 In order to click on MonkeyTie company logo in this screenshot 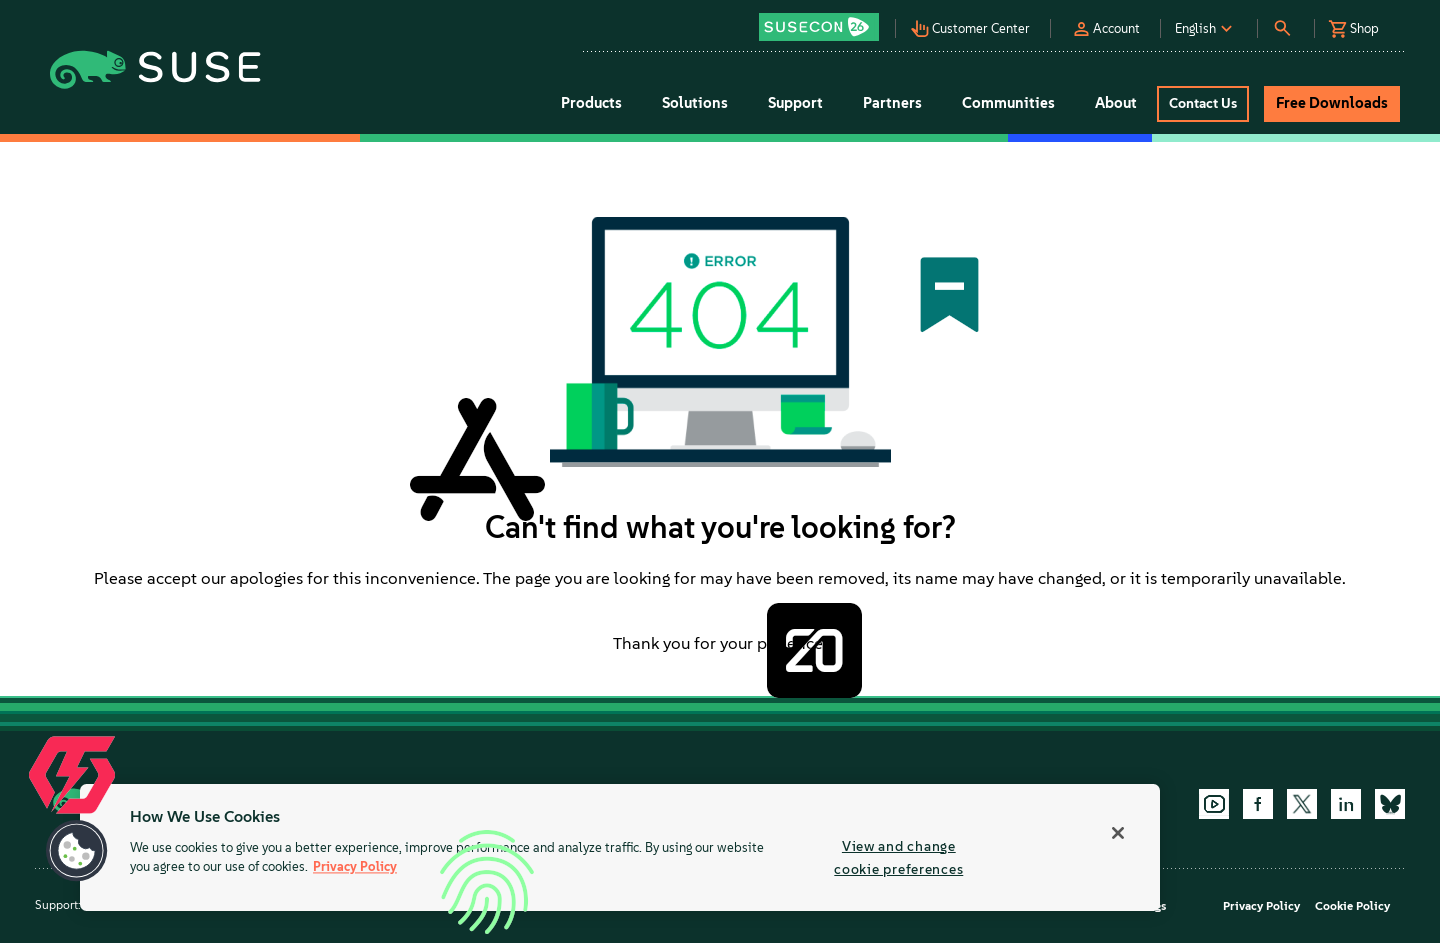, I will do `click(487, 882)`.